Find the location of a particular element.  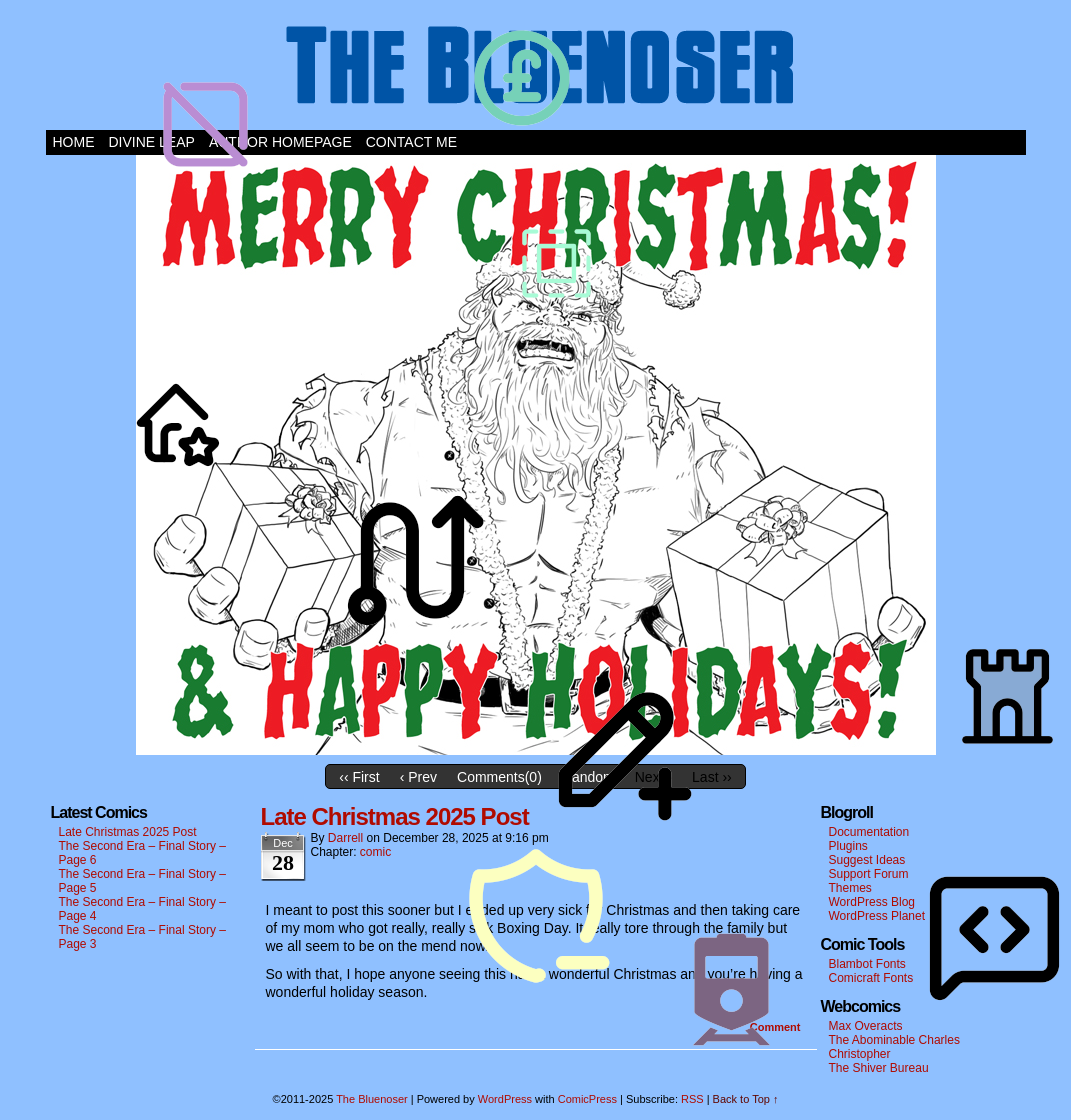

mark a location as favorite is located at coordinates (176, 423).